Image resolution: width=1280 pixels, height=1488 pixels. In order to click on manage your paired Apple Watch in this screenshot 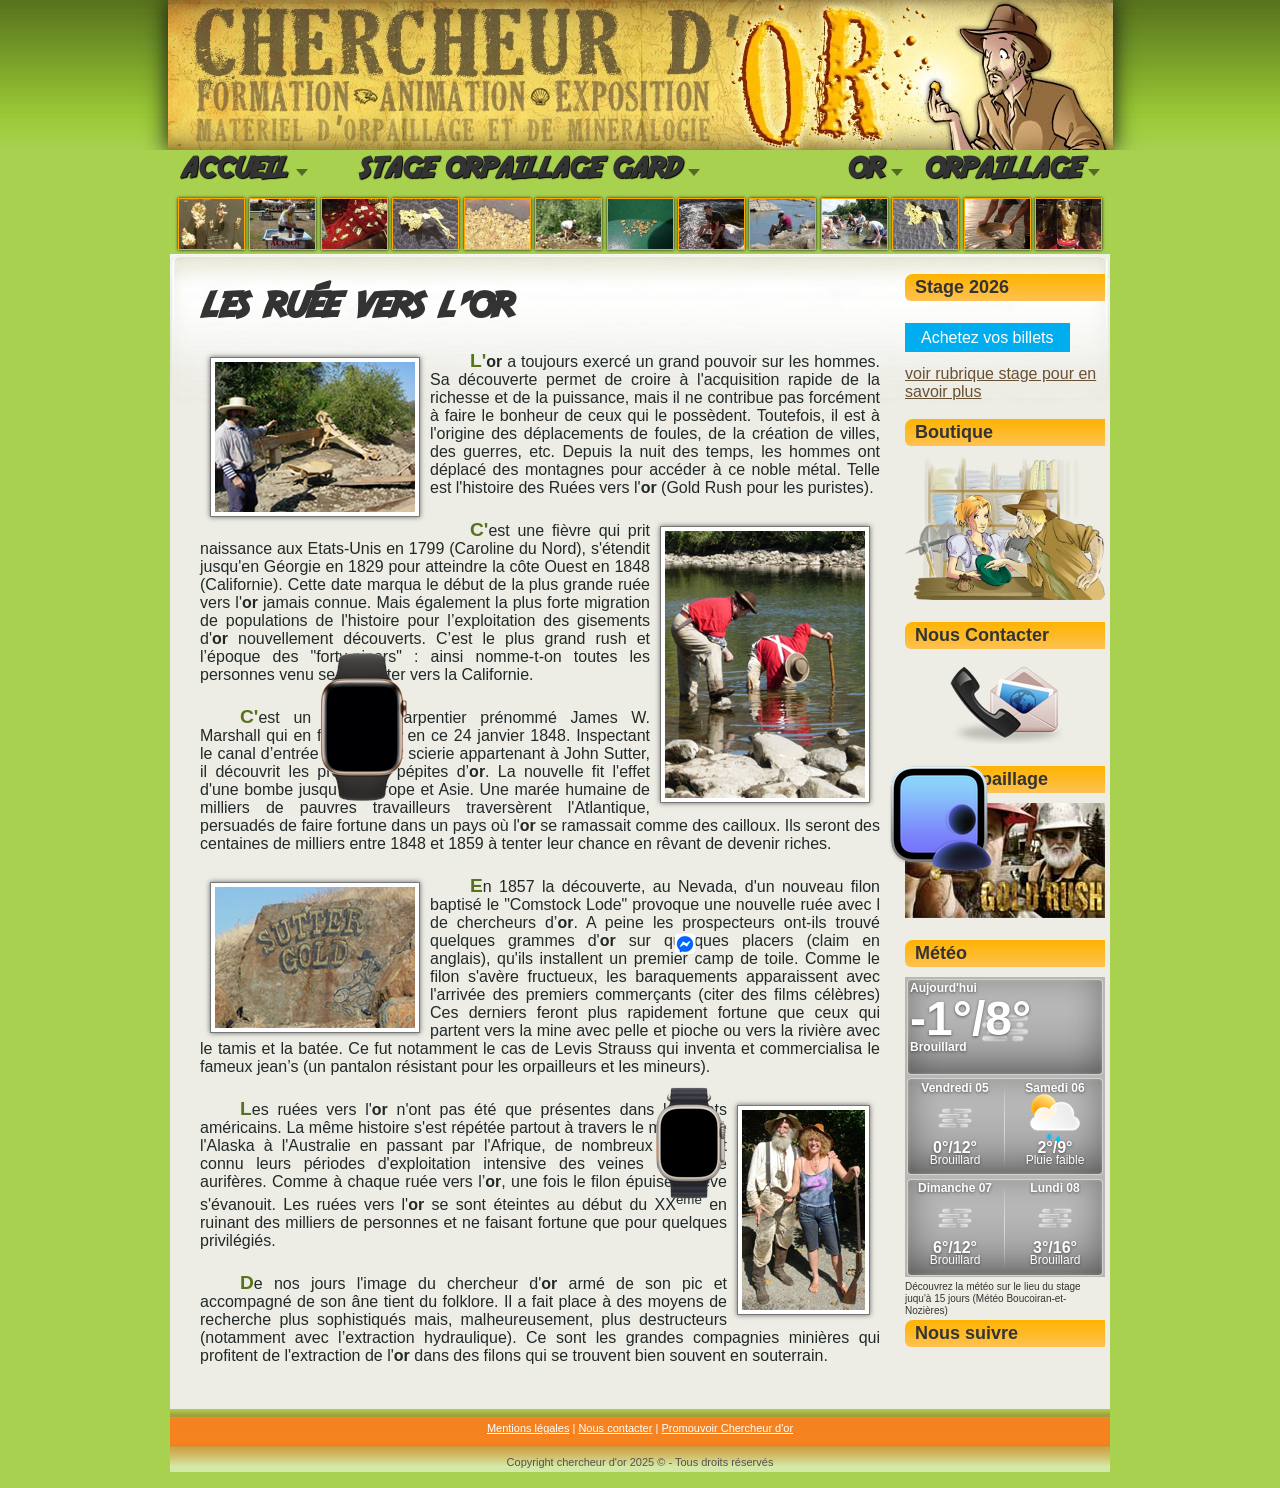, I will do `click(362, 727)`.